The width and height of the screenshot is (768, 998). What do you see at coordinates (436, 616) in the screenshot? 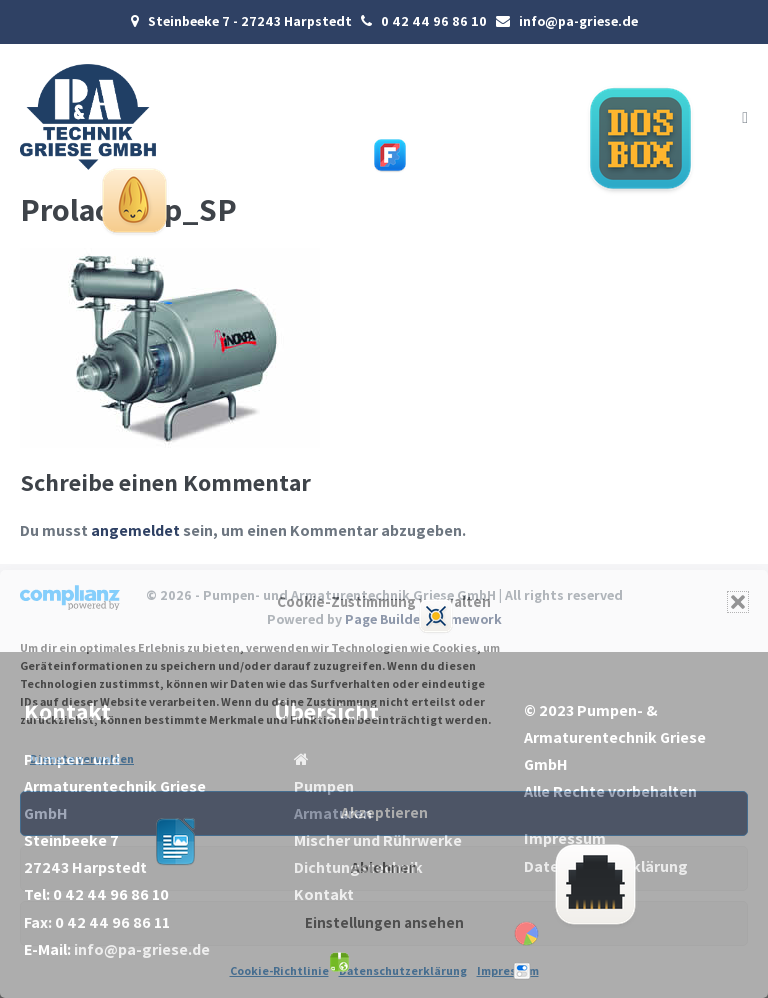
I see `open the BOINC distributed computing application` at bounding box center [436, 616].